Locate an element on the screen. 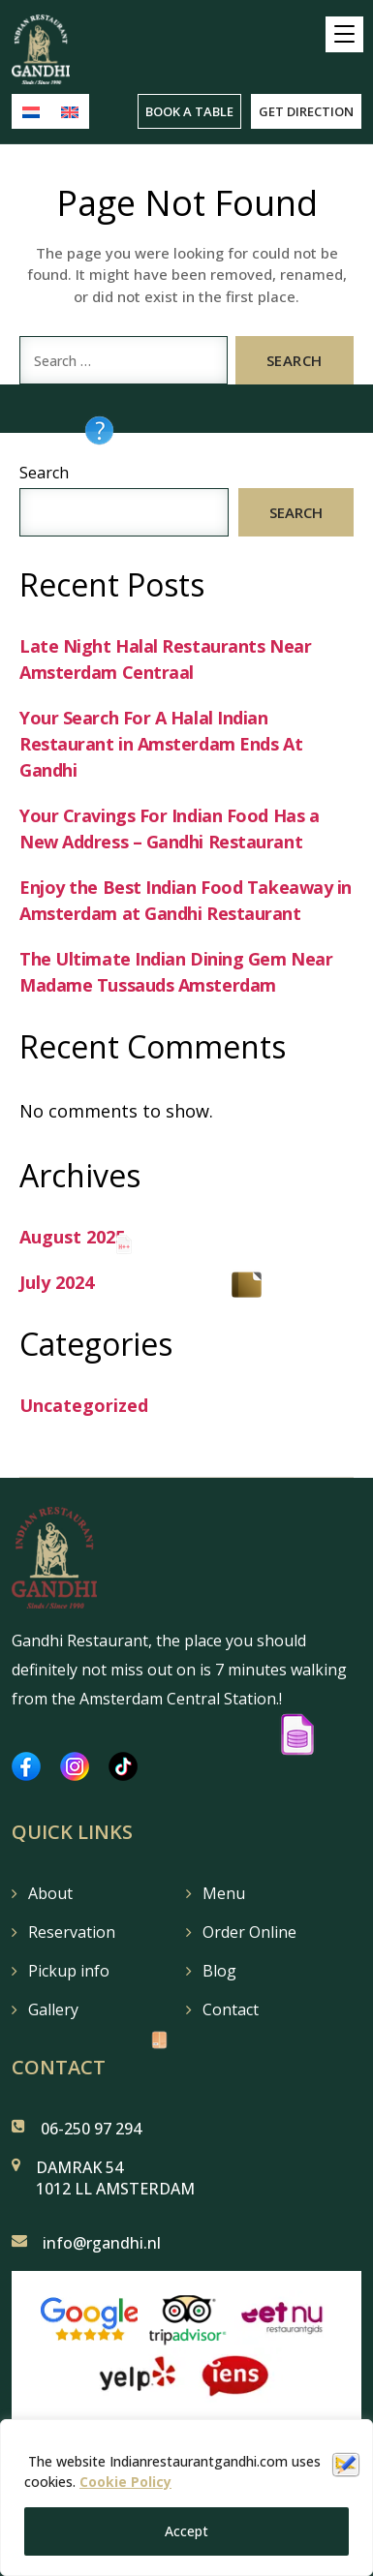 The image size is (373, 2576). a package or archive file type is located at coordinates (159, 2039).